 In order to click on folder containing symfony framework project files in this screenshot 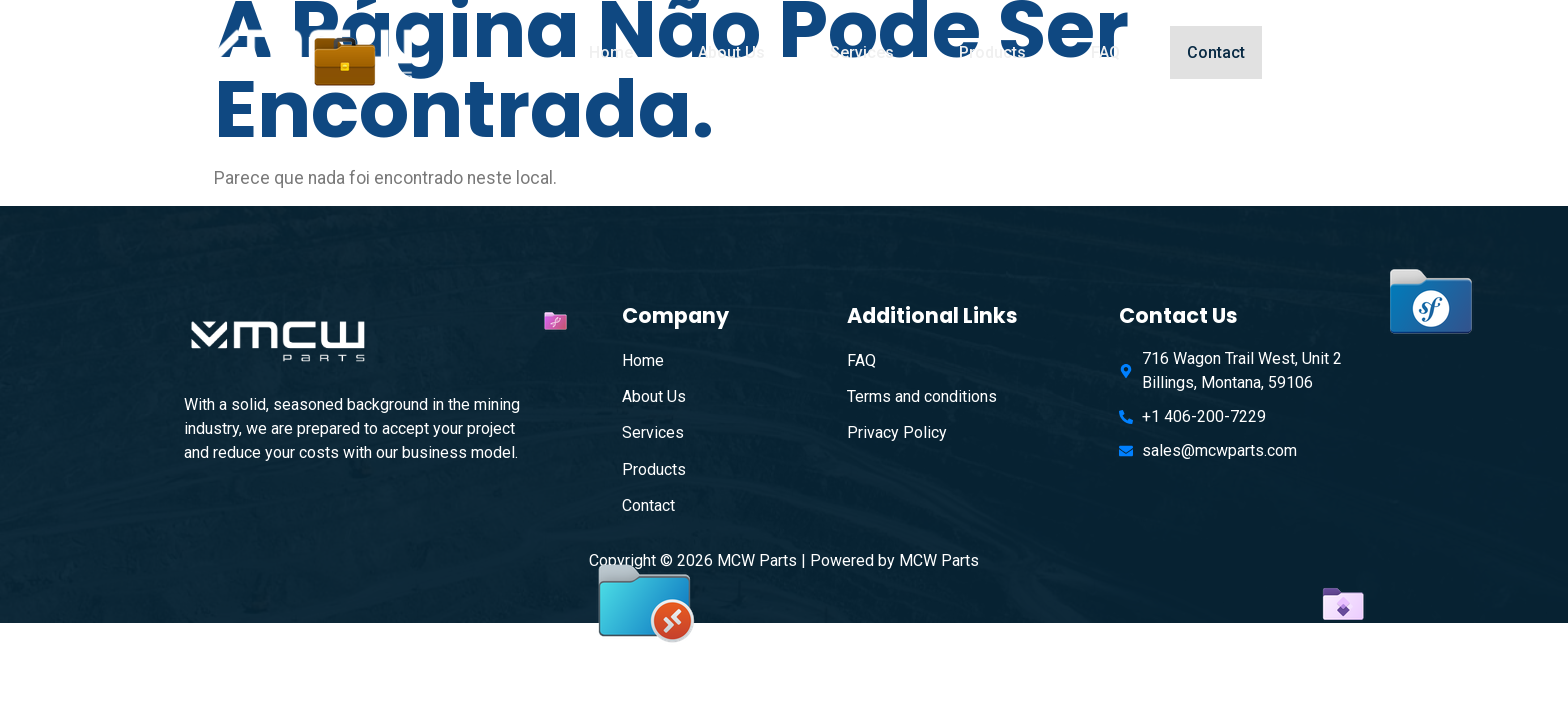, I will do `click(1430, 303)`.